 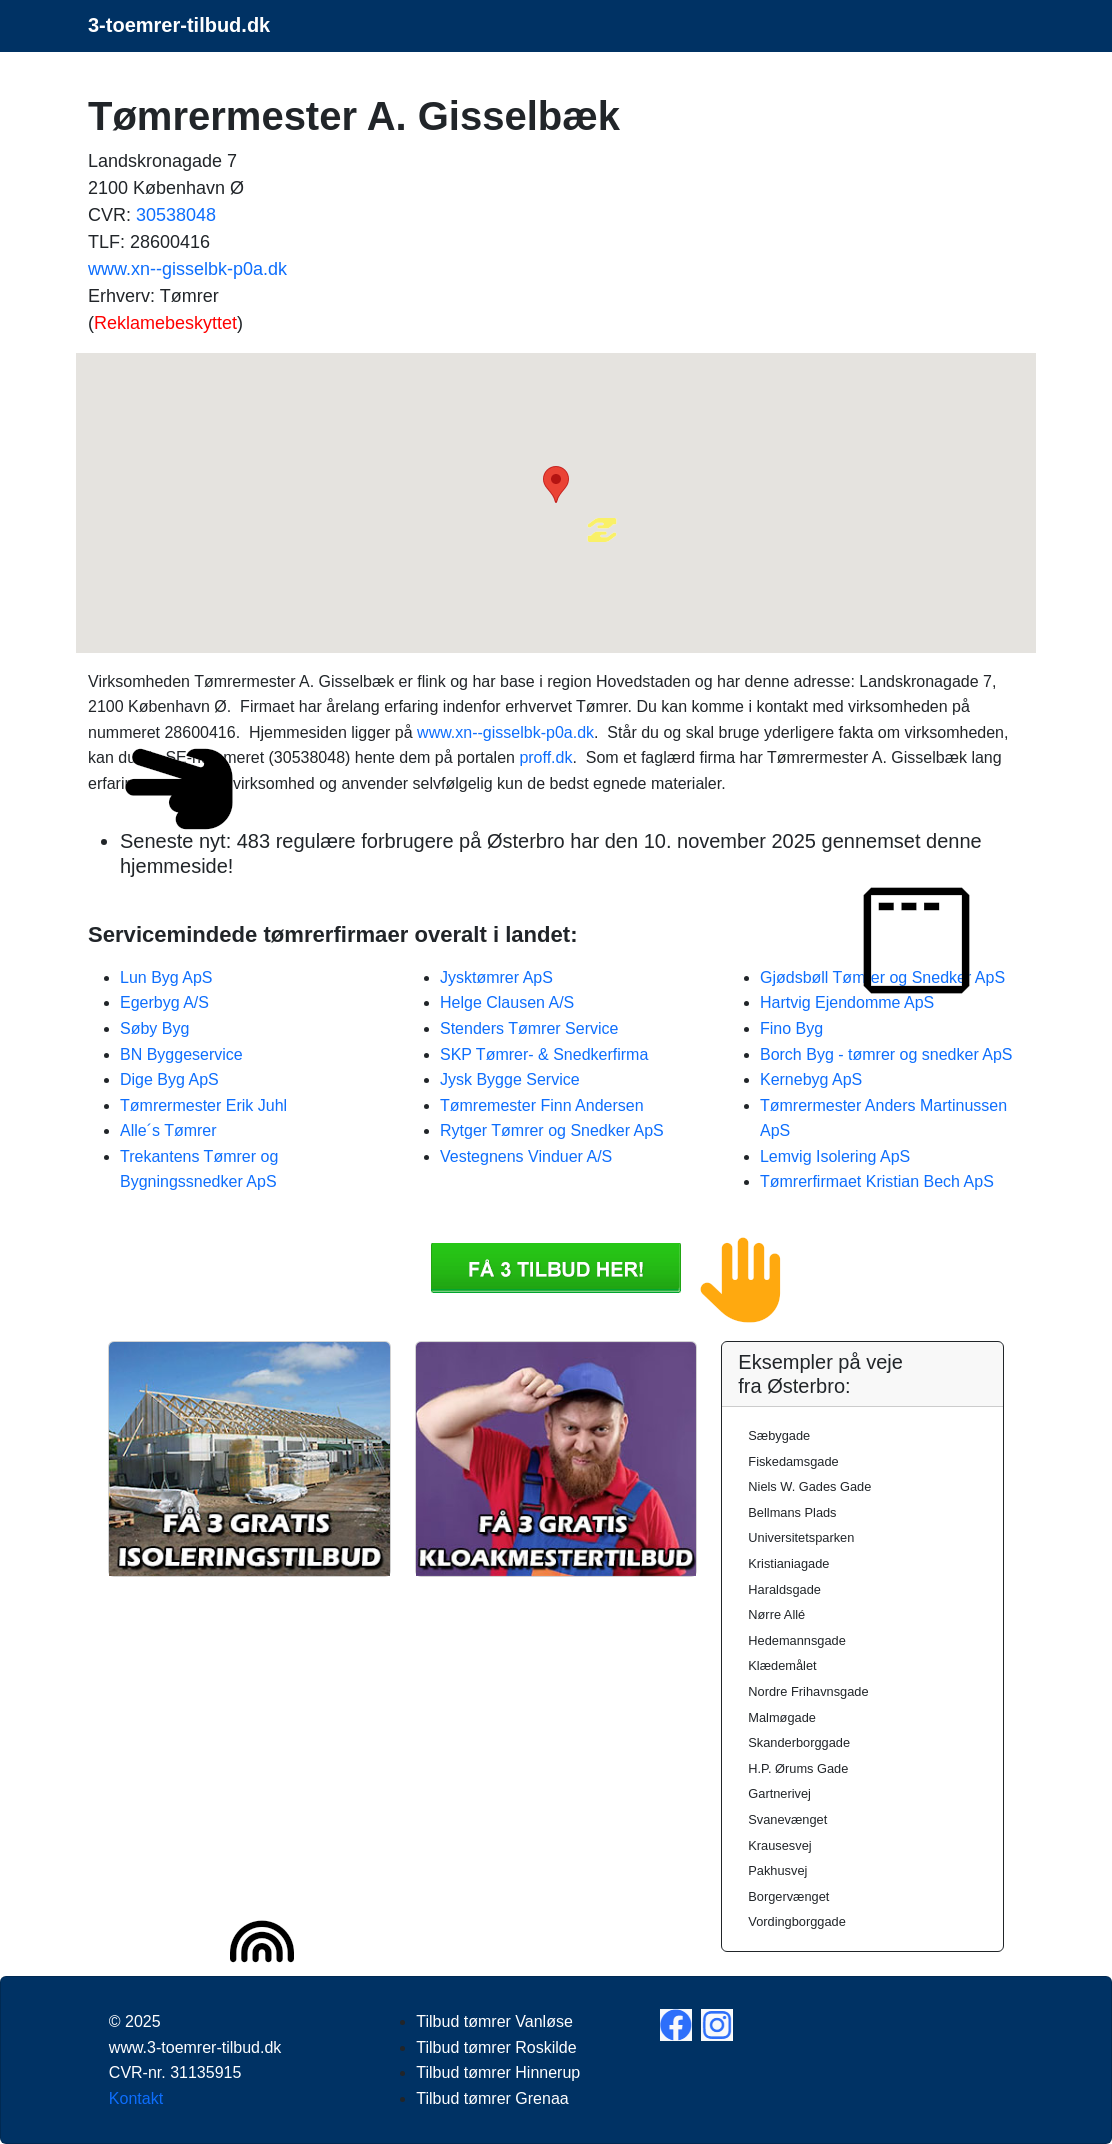 What do you see at coordinates (602, 530) in the screenshot?
I see `indicates partnership or collaboration features` at bounding box center [602, 530].